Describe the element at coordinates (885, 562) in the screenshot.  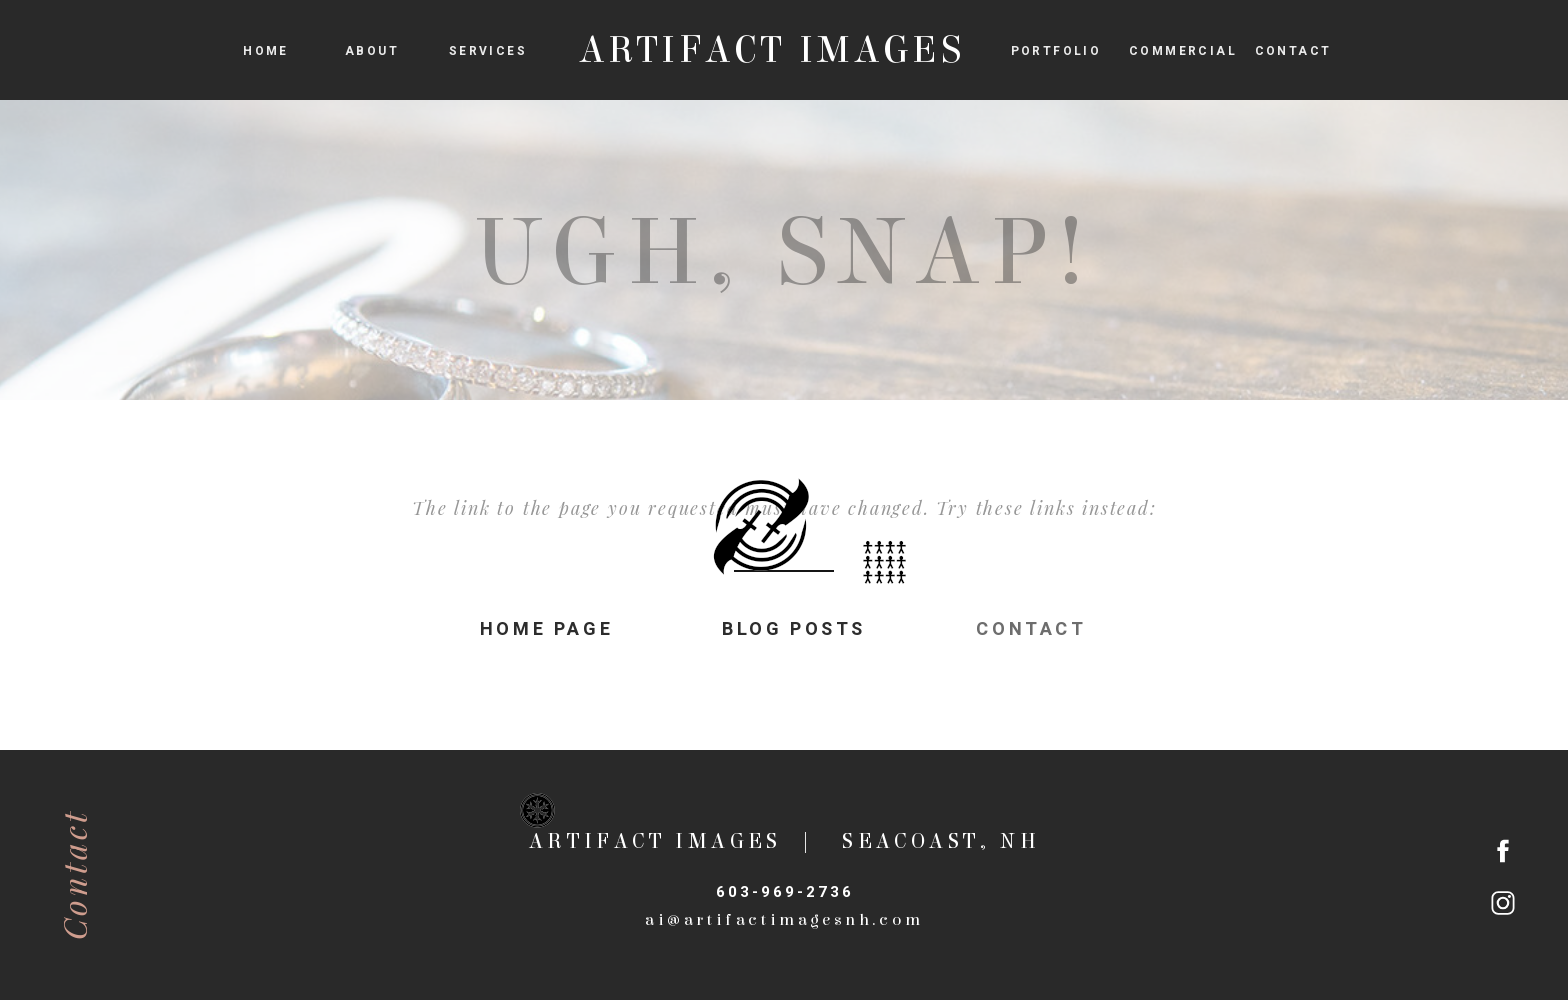
I see `indicates a group or team of players` at that location.